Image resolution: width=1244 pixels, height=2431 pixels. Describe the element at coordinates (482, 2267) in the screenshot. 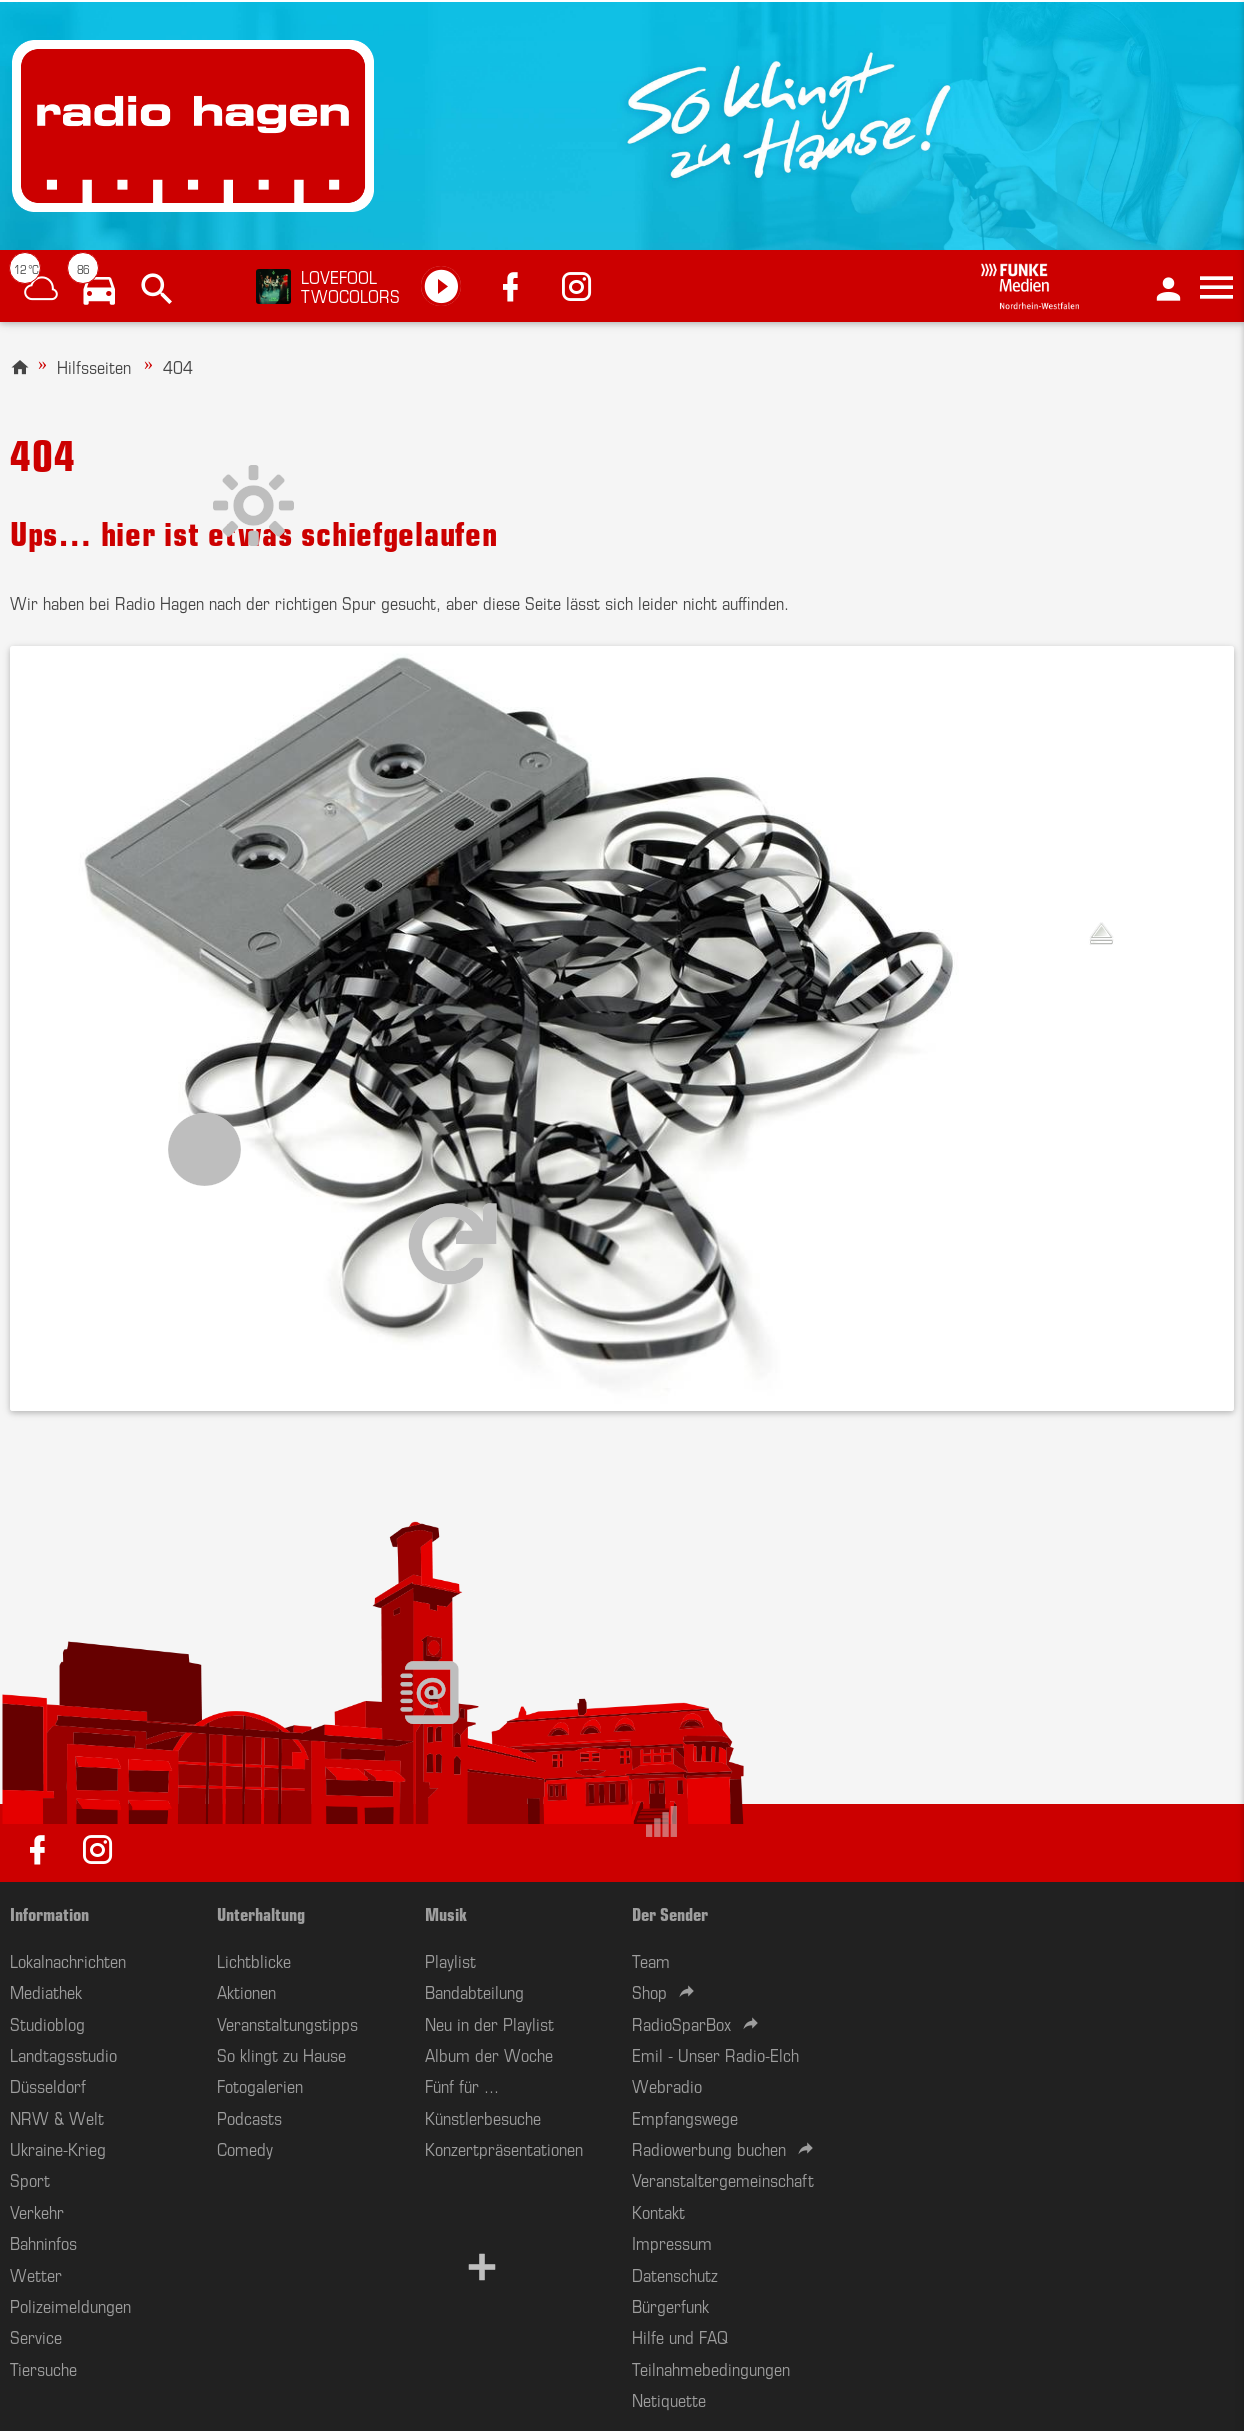

I see `add a new item to a list` at that location.